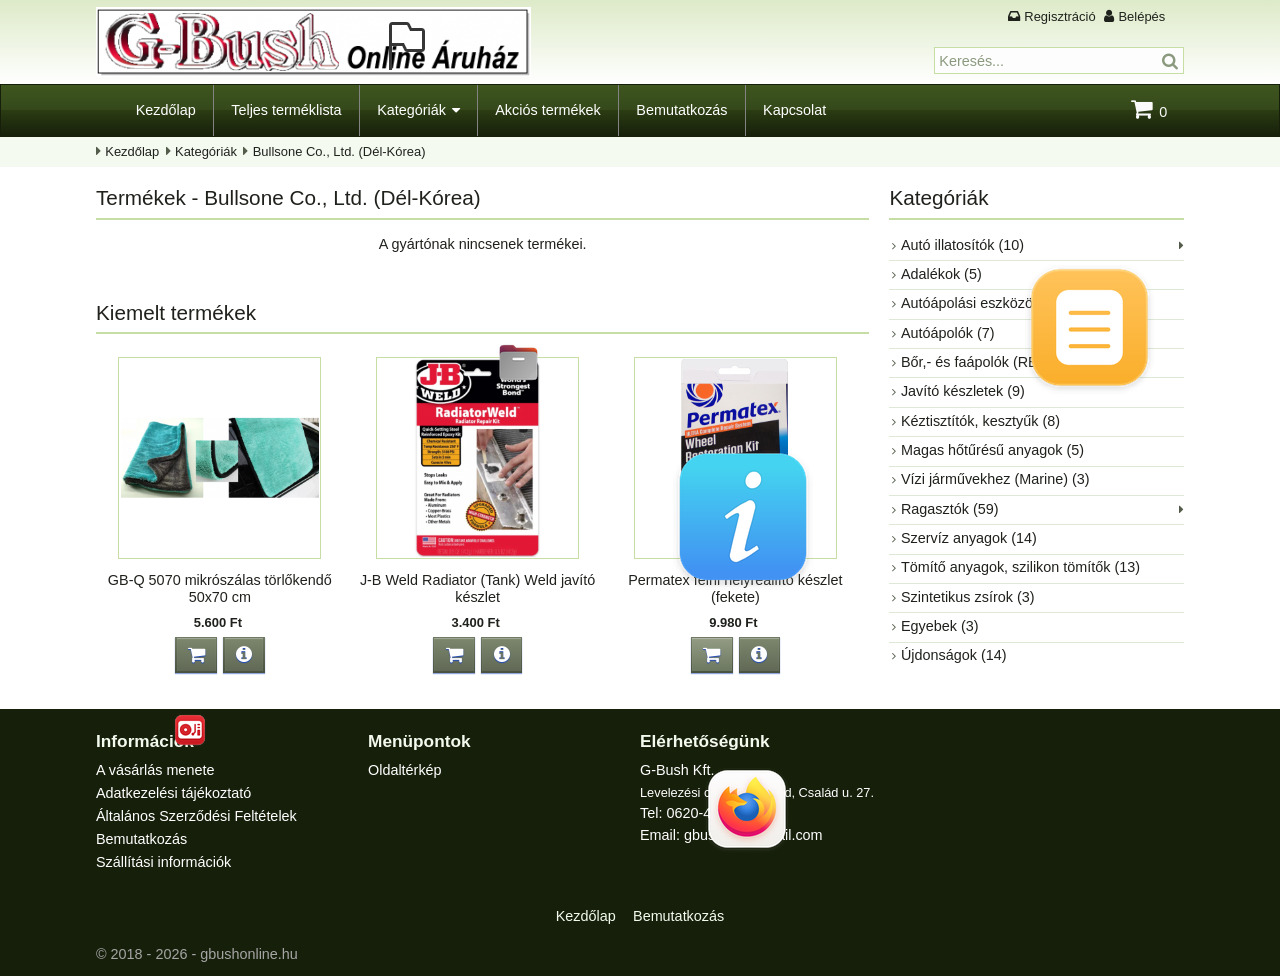 The height and width of the screenshot is (976, 1280). I want to click on open the file manager application, so click(518, 362).